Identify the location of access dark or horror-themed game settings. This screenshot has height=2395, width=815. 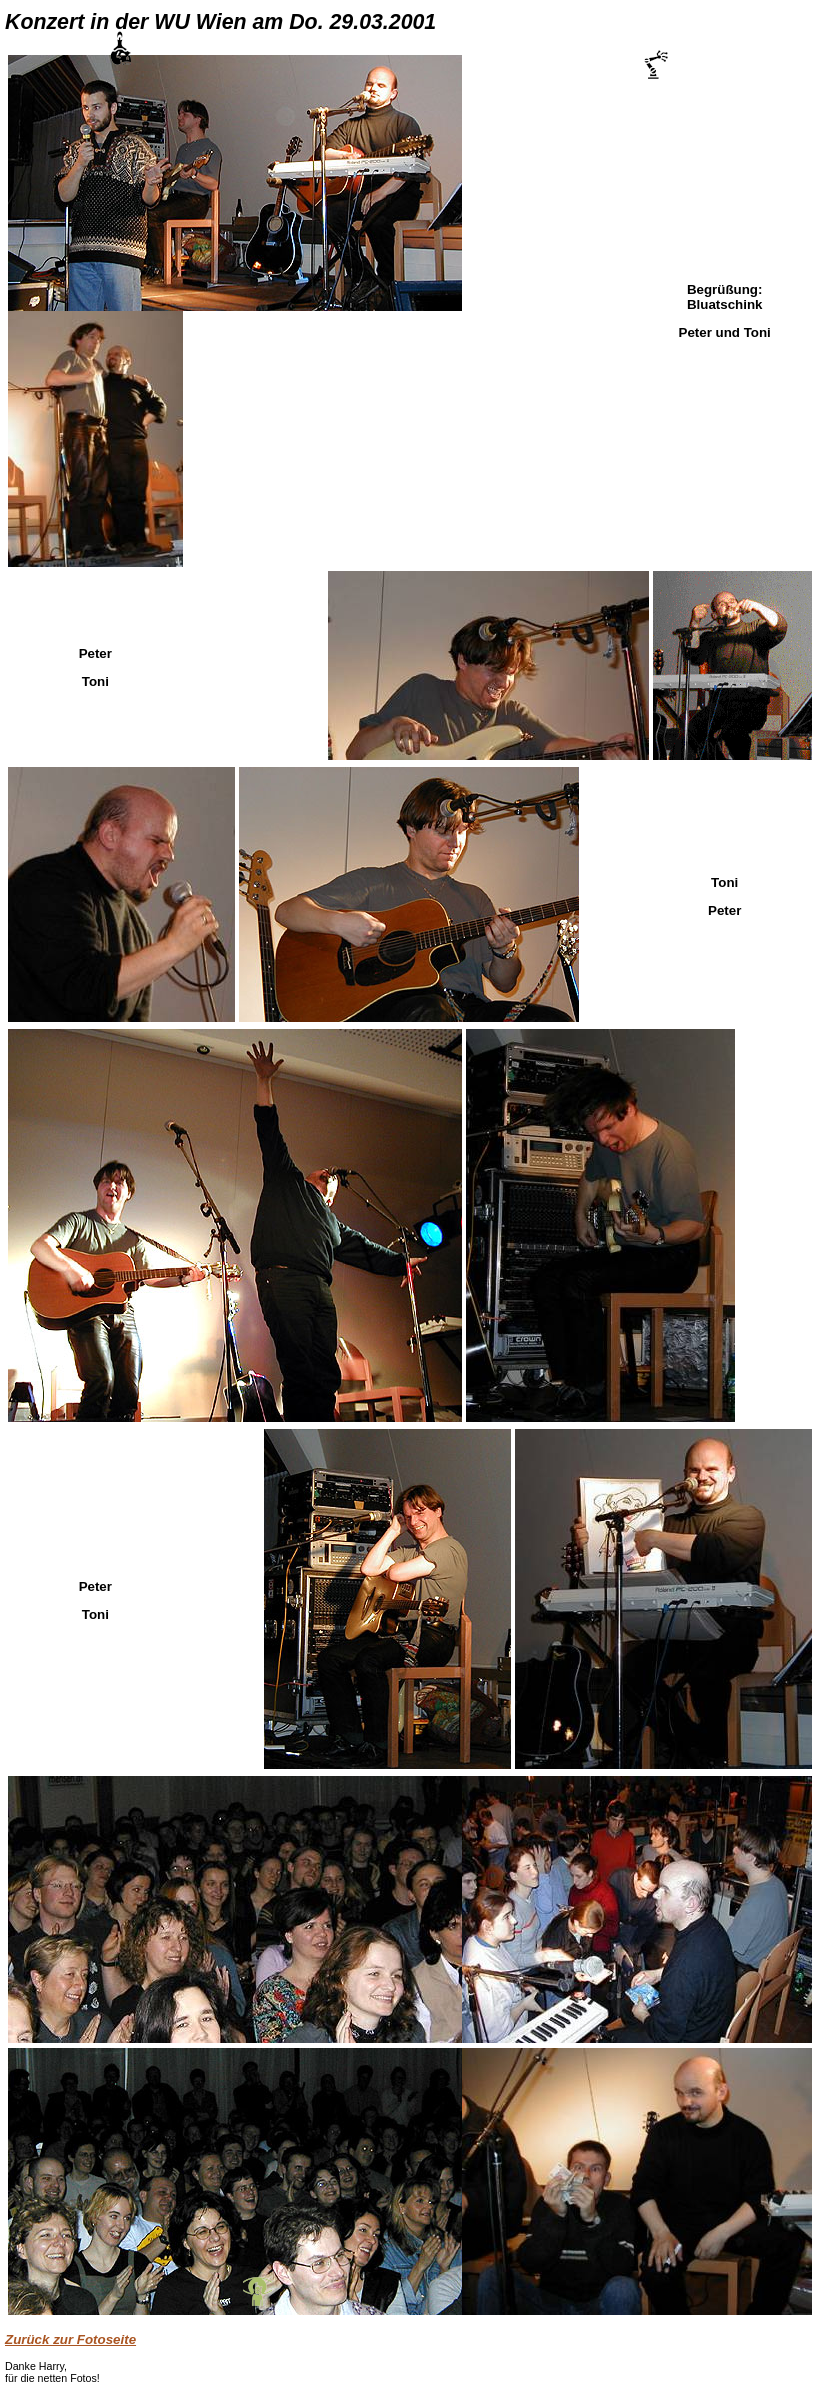
(120, 48).